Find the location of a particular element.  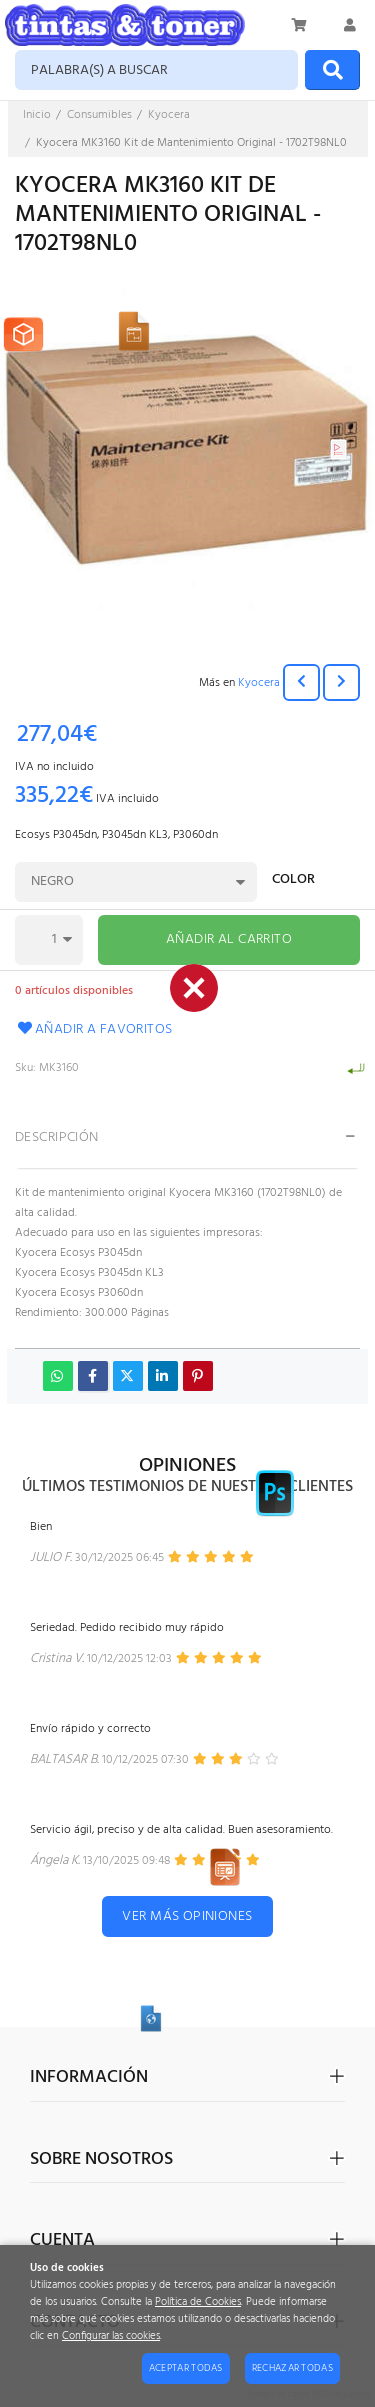

audio playlist file (.scpls format) is located at coordinates (338, 449).